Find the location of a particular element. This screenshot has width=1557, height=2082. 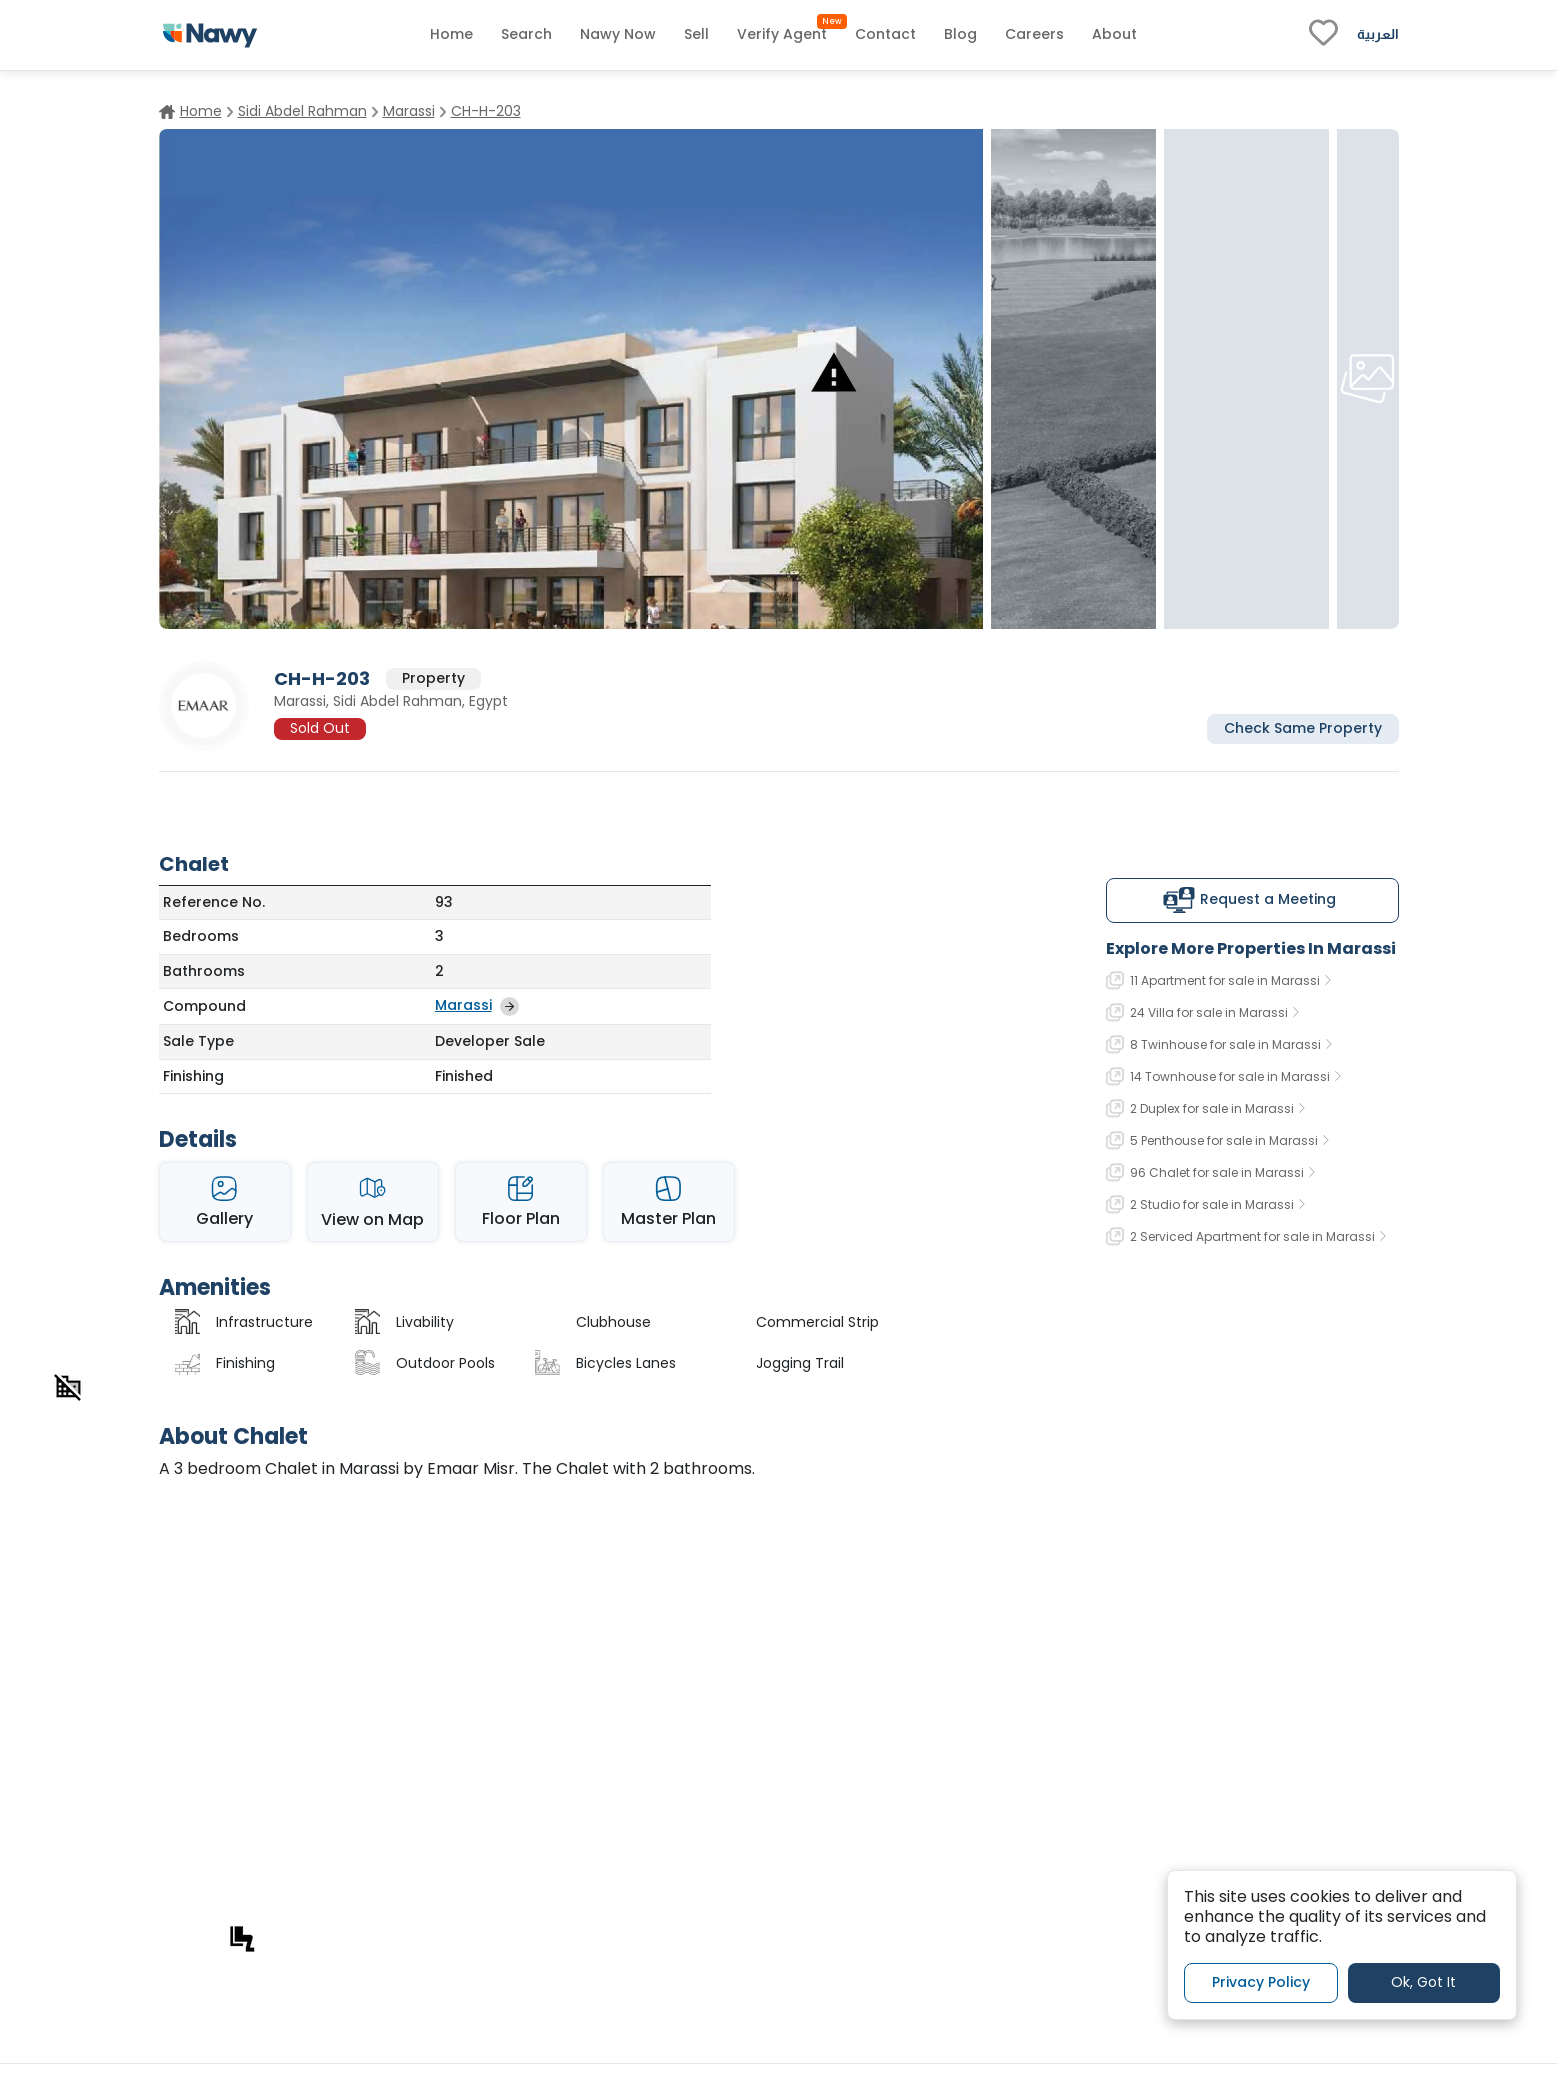

indicates reduced legroom seating option is located at coordinates (243, 1939).